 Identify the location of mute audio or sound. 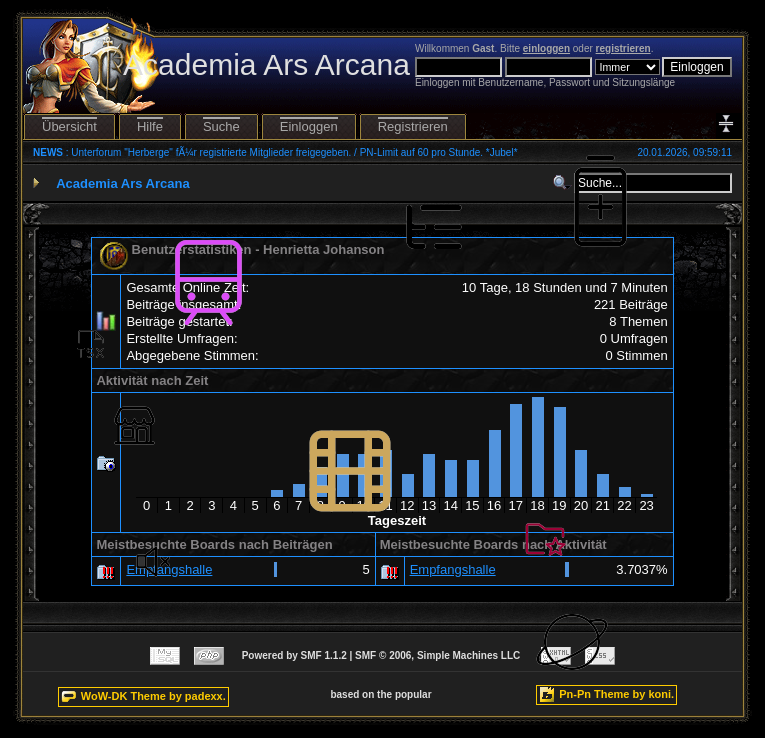
(152, 561).